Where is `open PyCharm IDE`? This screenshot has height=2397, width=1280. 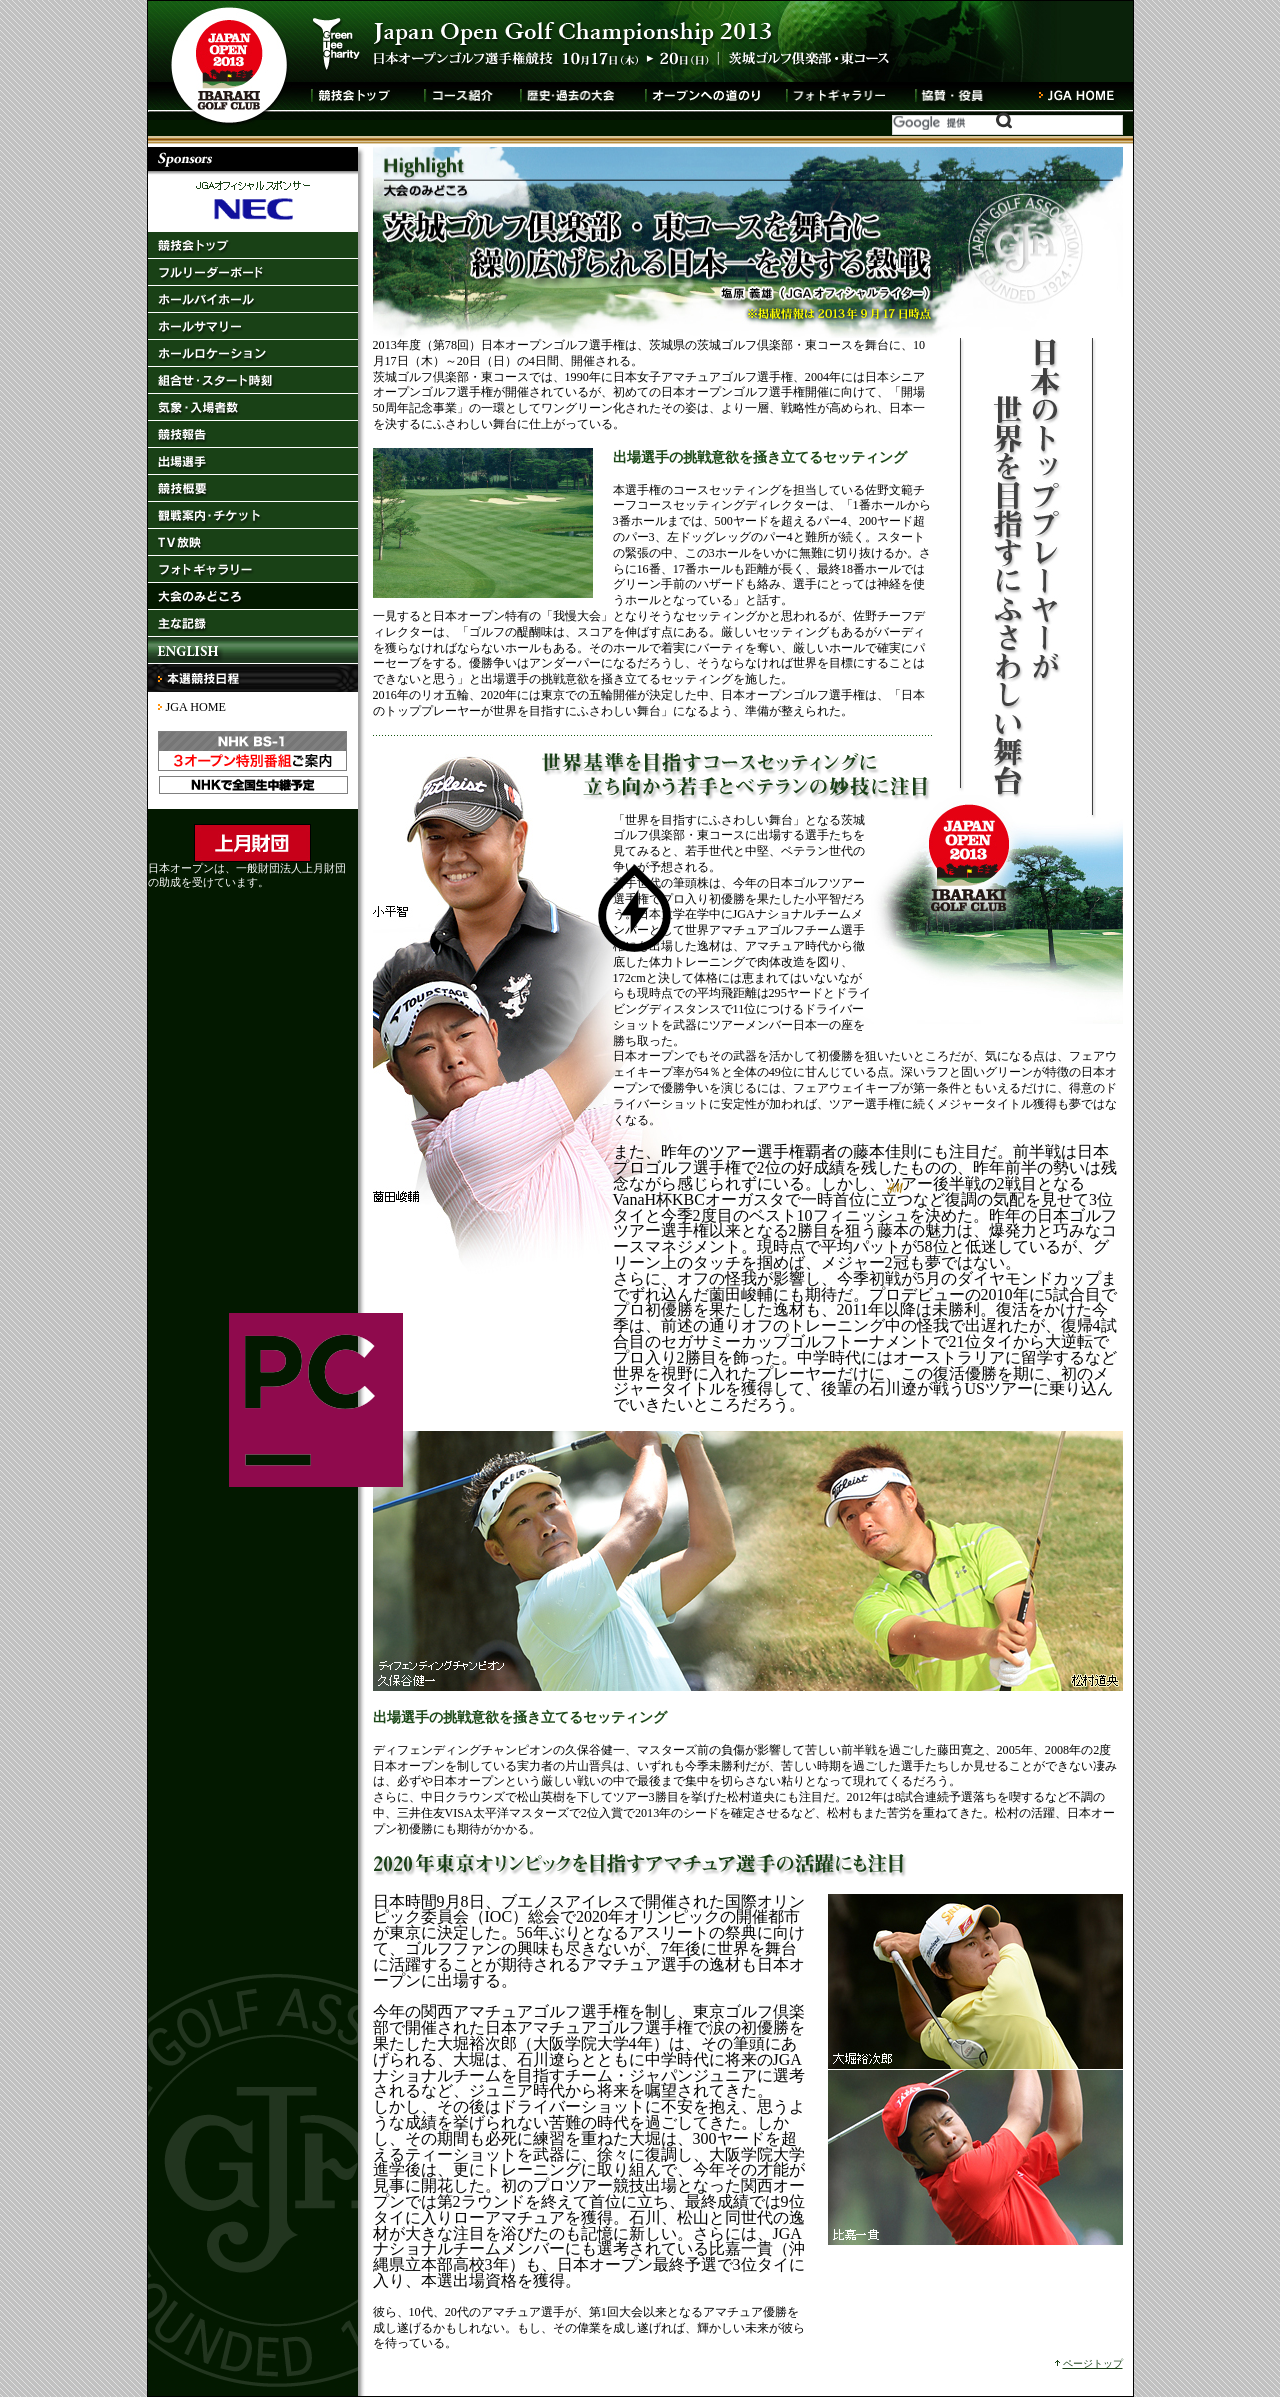
open PyCharm IDE is located at coordinates (316, 1400).